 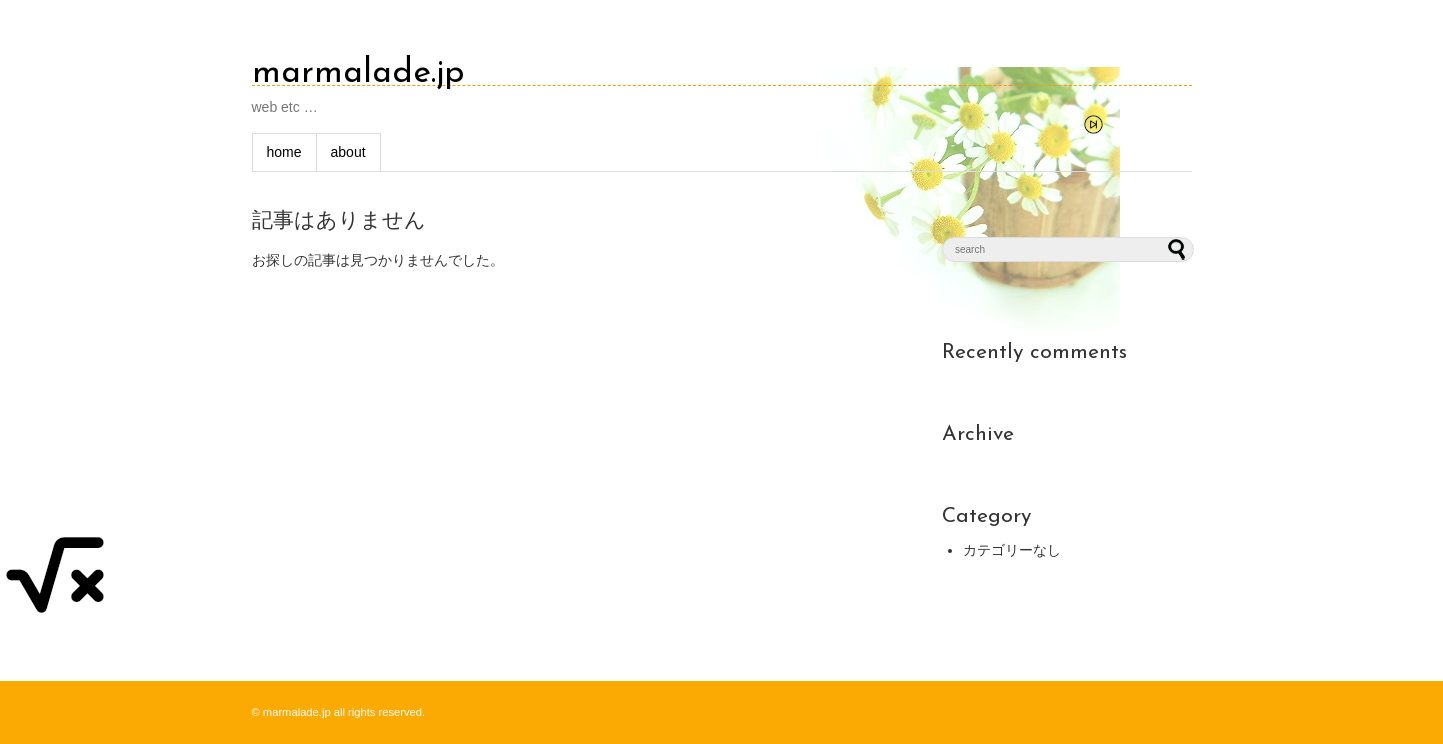 I want to click on skip to the next track, so click(x=1093, y=124).